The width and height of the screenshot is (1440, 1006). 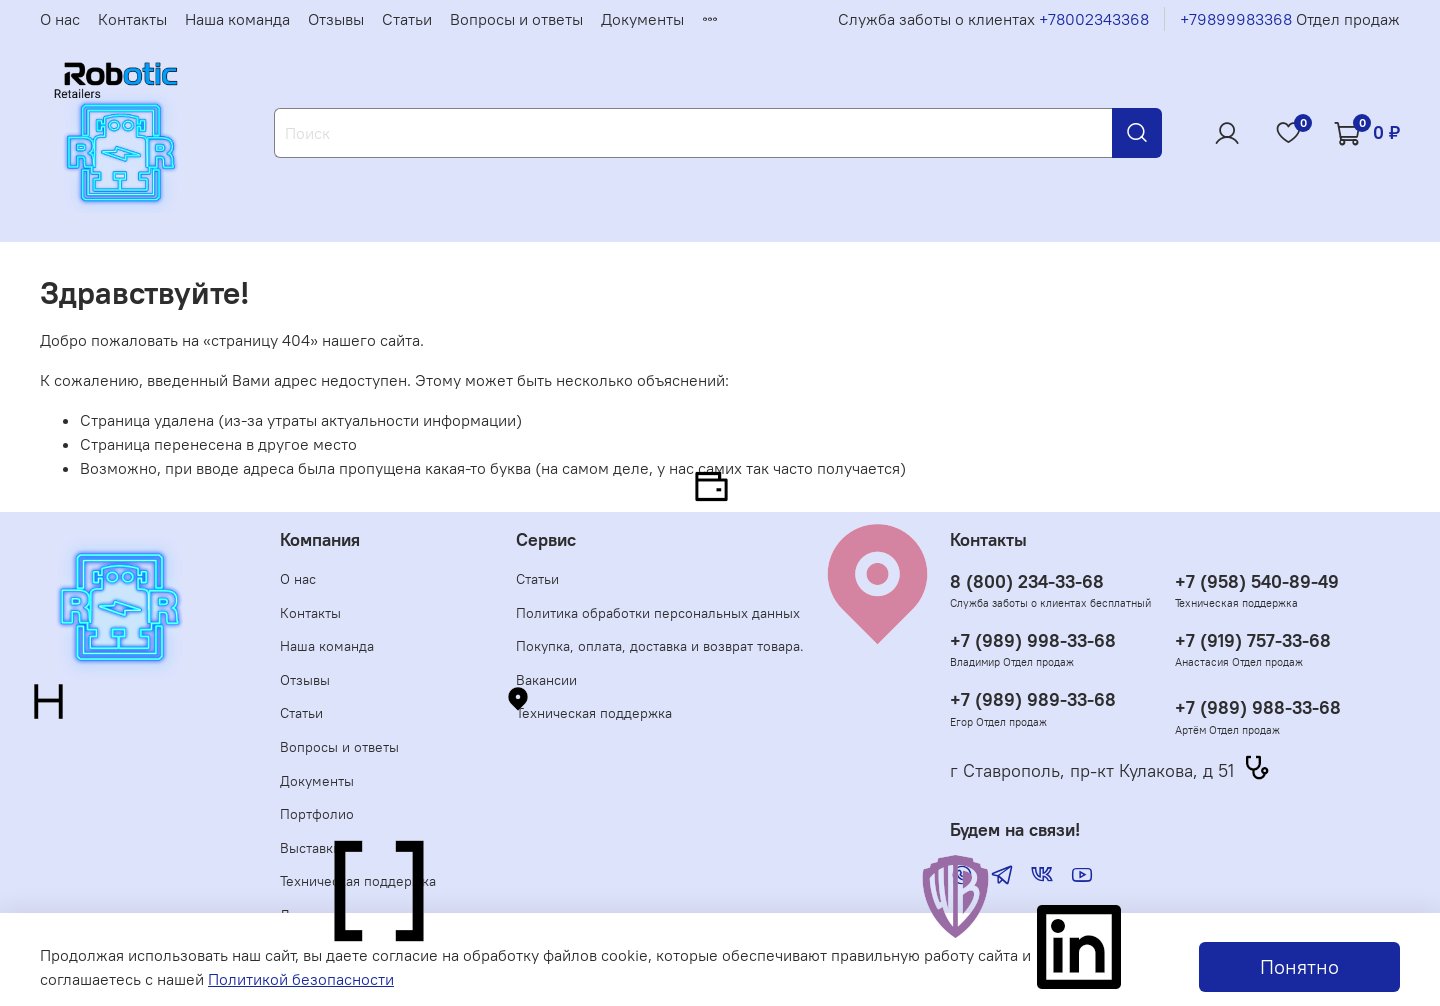 What do you see at coordinates (48, 700) in the screenshot?
I see `insert a heading in the document` at bounding box center [48, 700].